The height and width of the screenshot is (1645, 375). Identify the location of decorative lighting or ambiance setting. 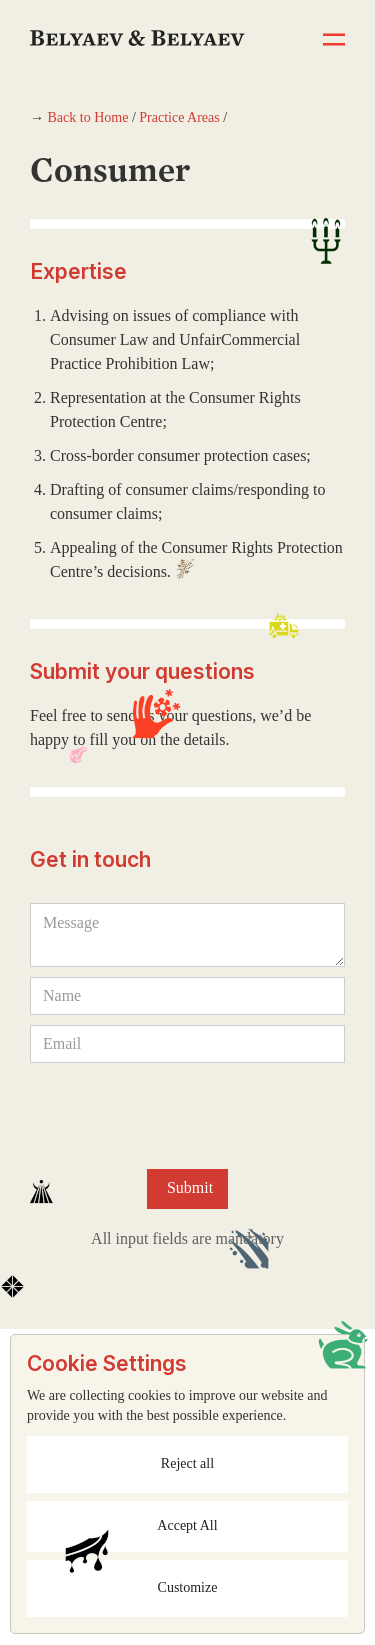
(326, 241).